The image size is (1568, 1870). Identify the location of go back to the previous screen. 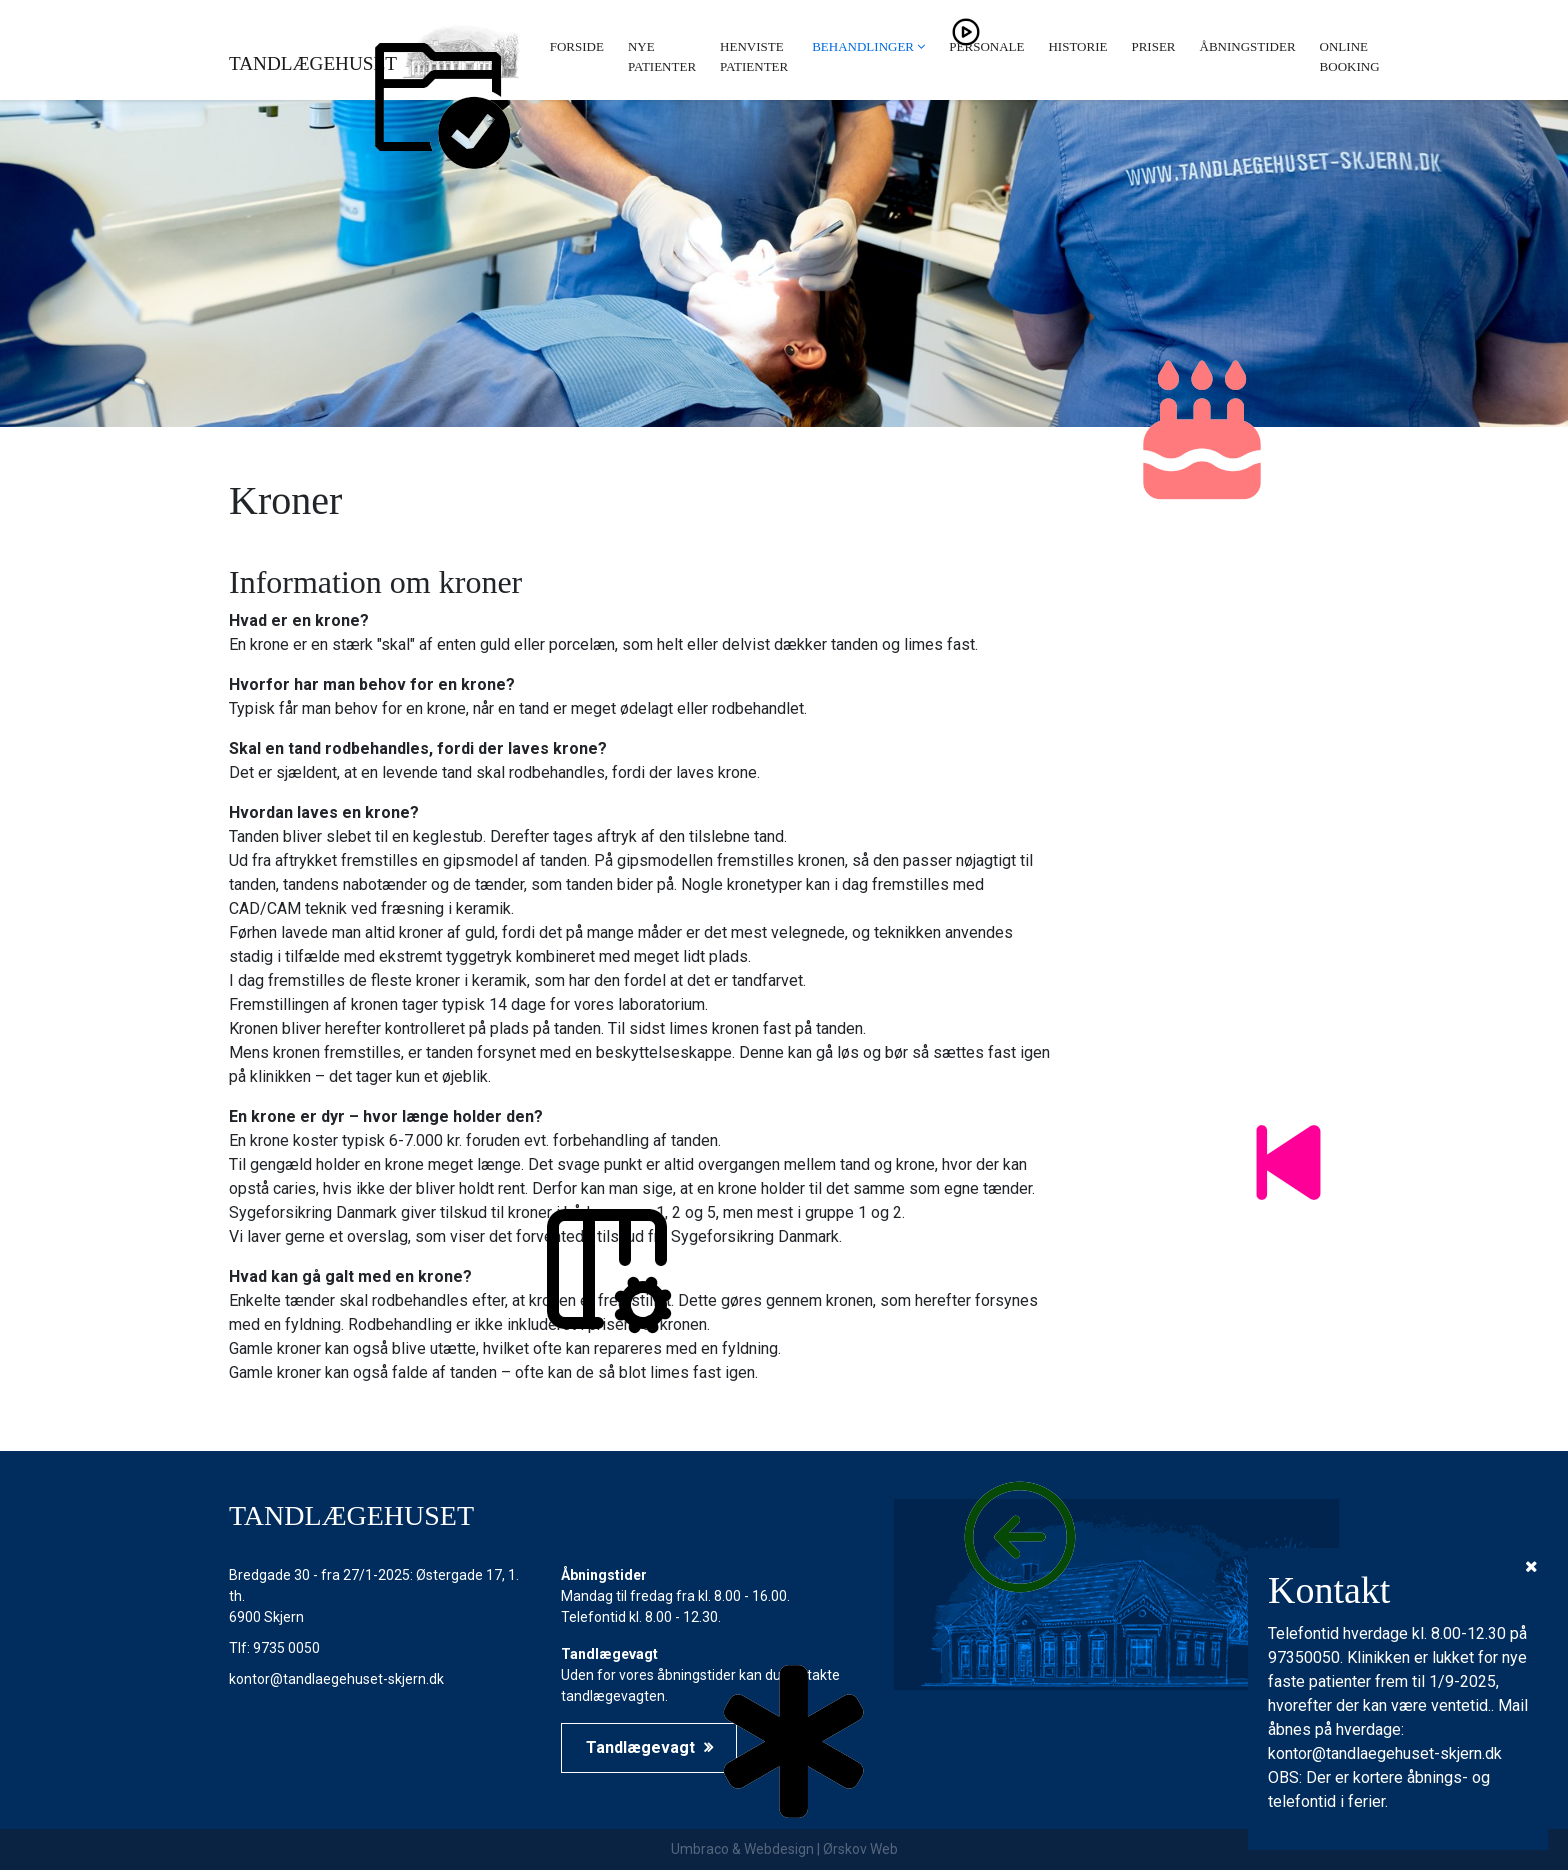
(1020, 1537).